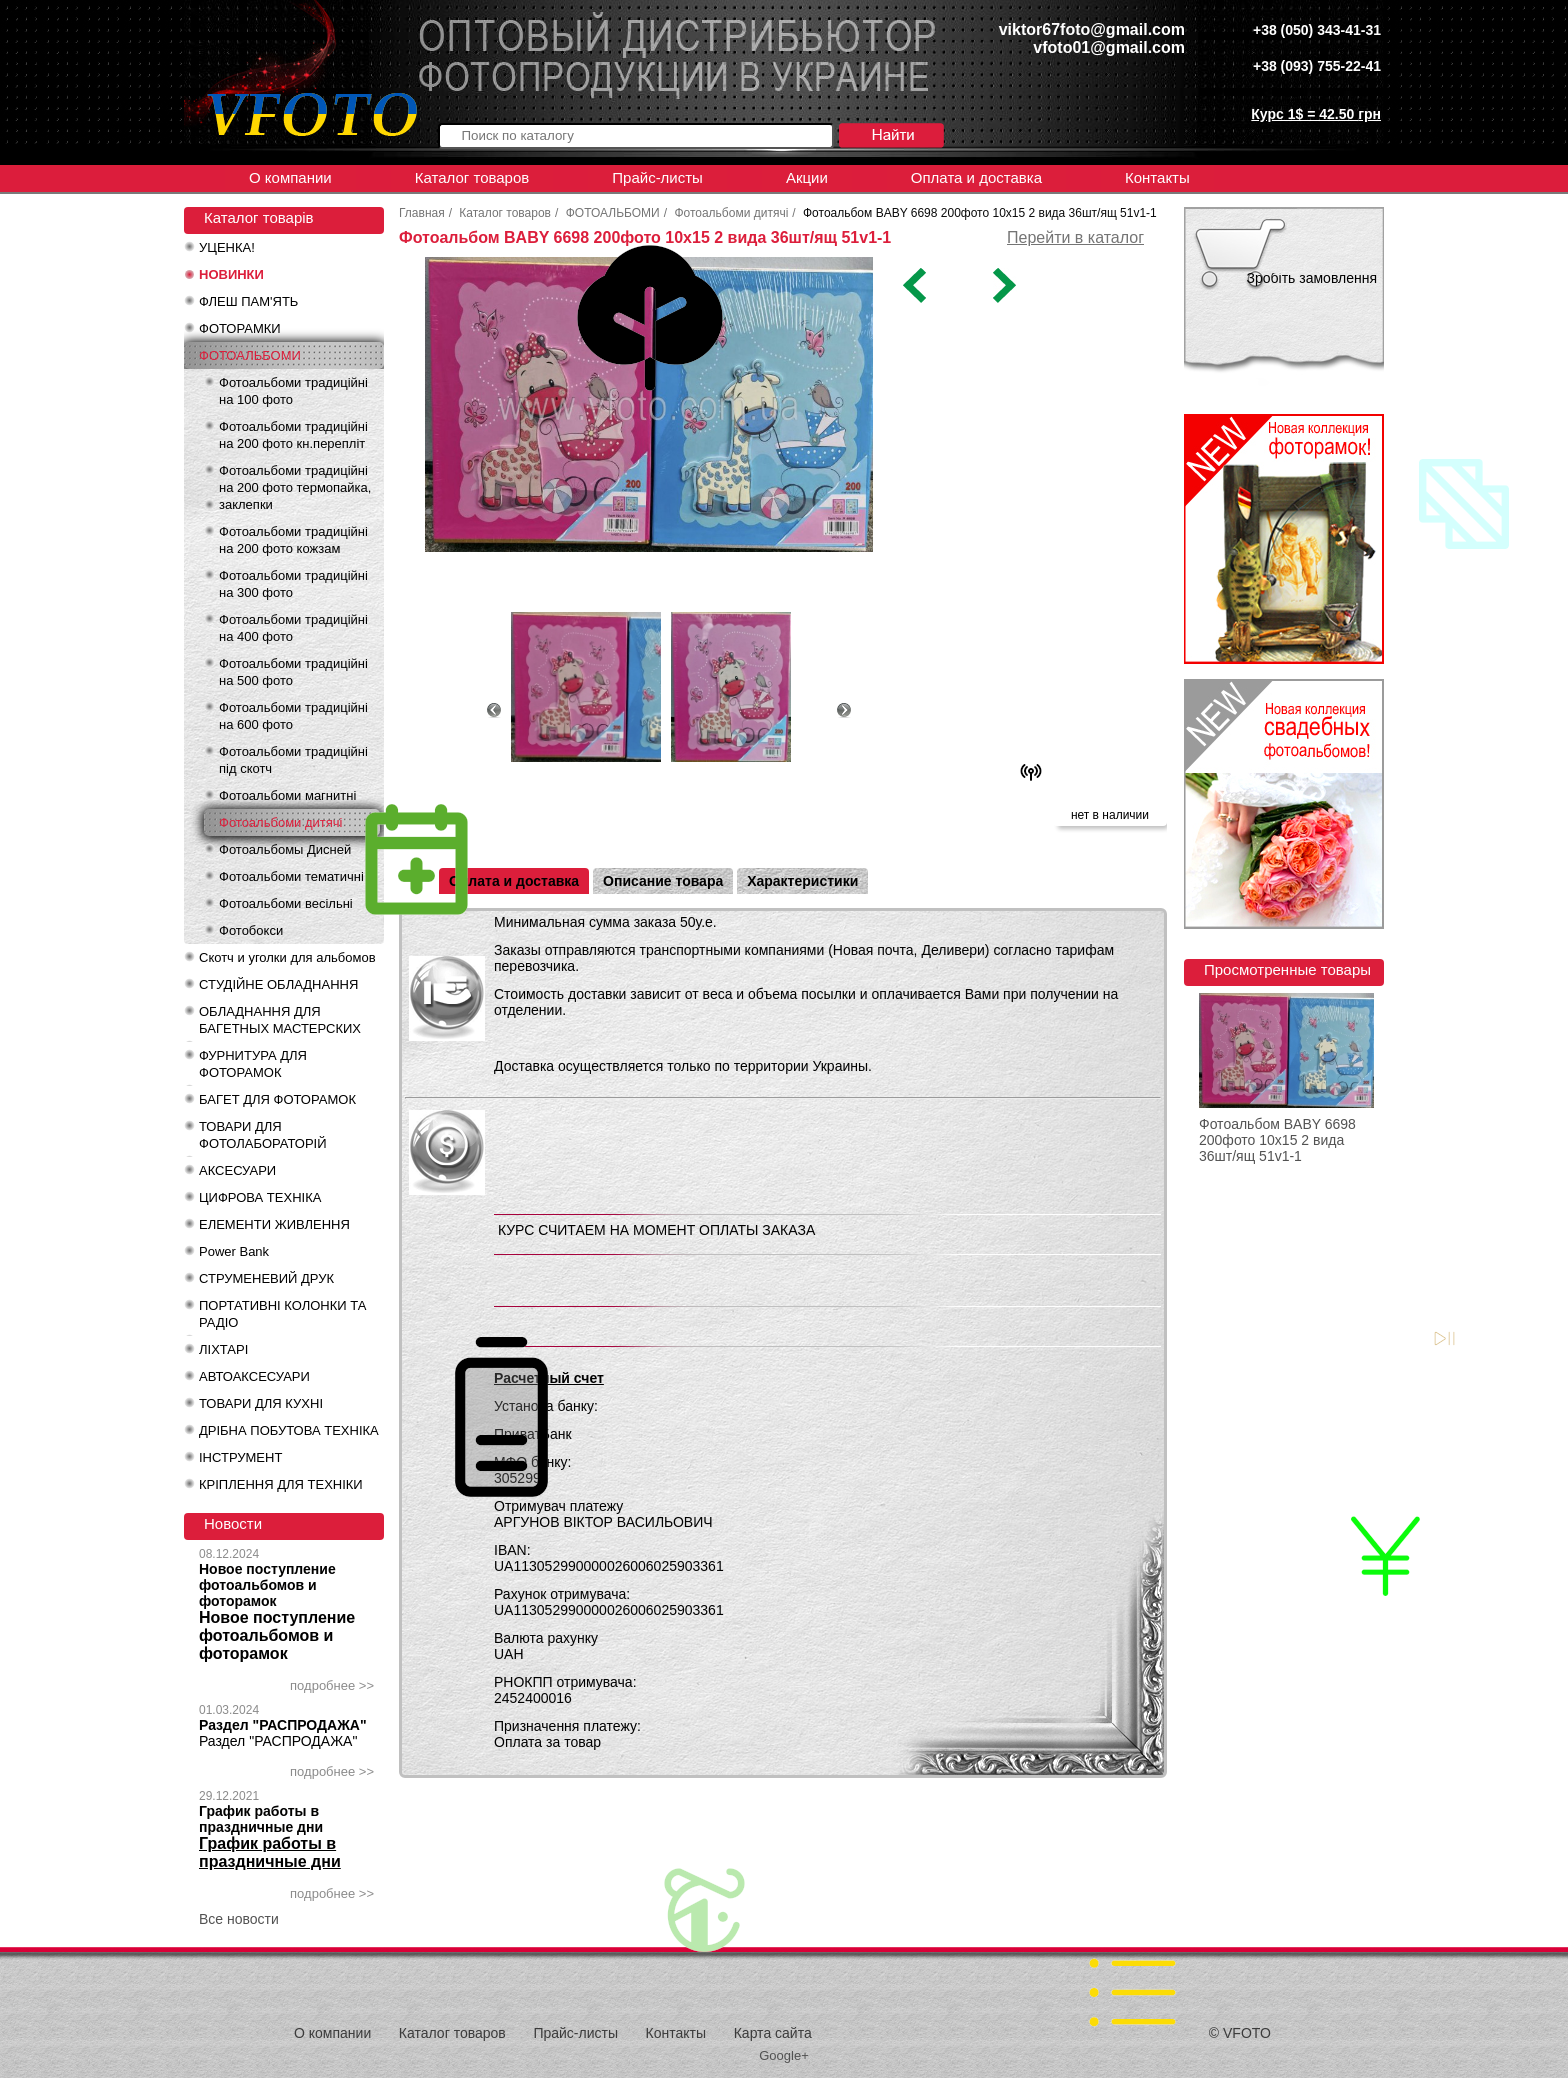  I want to click on open the New York Times app, so click(704, 1908).